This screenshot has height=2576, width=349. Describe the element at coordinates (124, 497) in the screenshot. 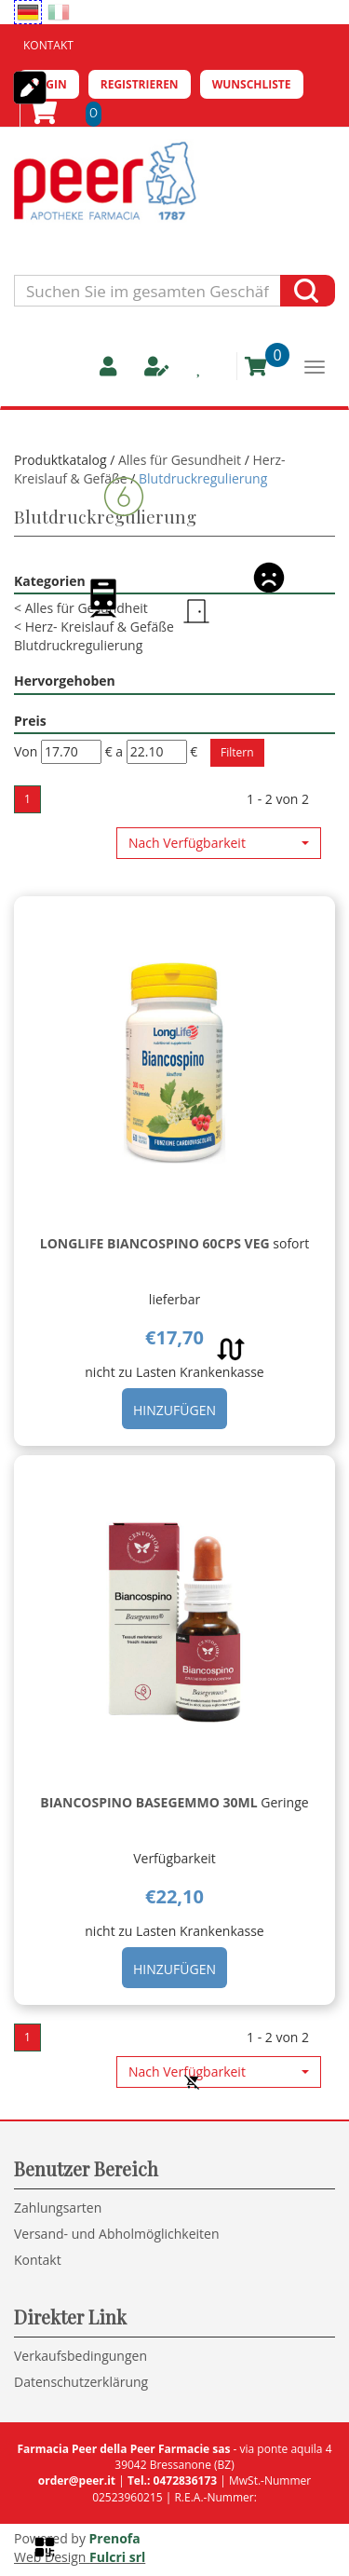

I see `indicates step 6 in a multi-step process` at that location.